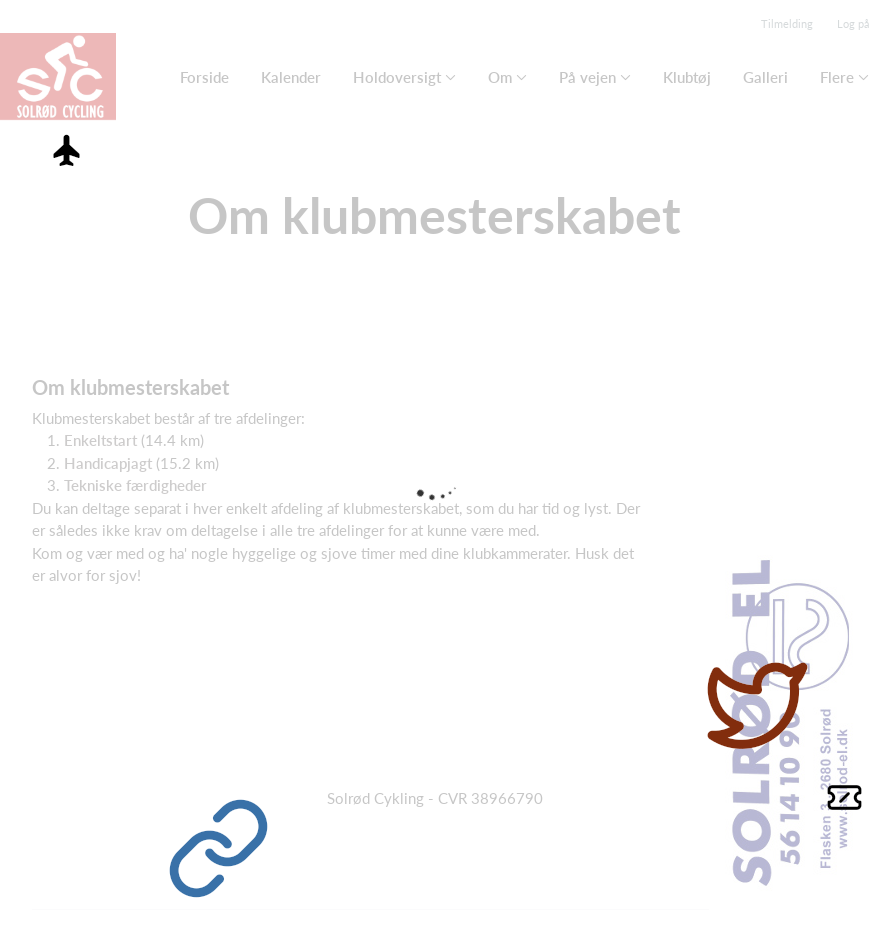  What do you see at coordinates (218, 848) in the screenshot?
I see `copy or share a link` at bounding box center [218, 848].